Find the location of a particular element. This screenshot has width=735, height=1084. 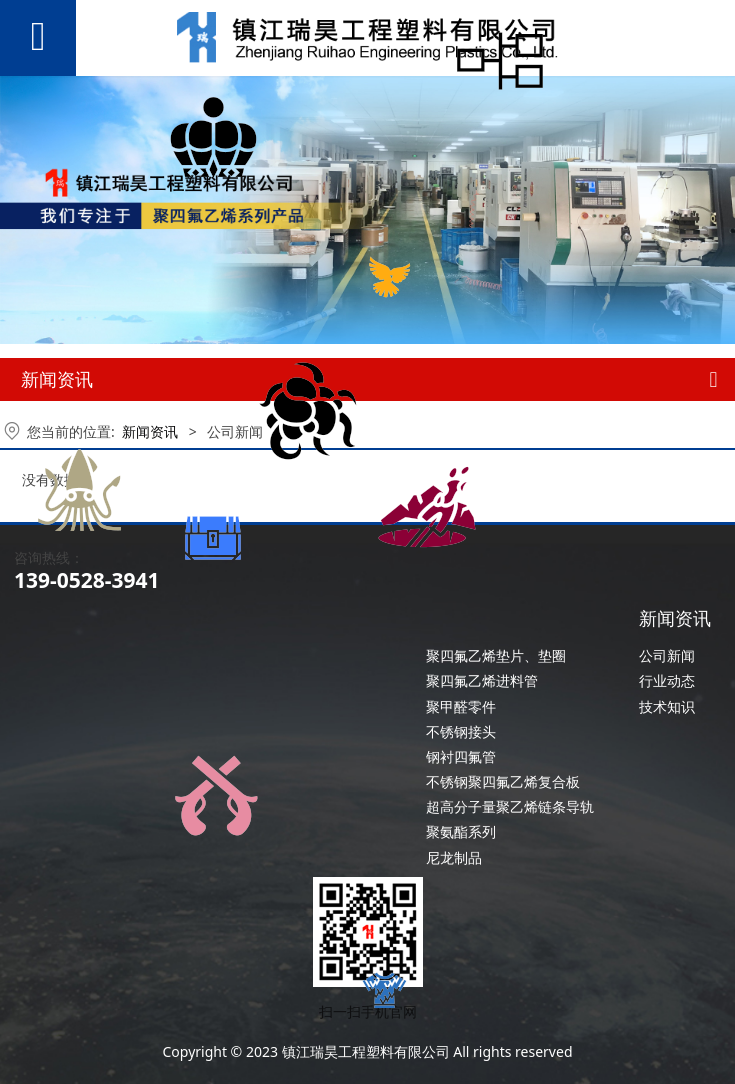

indicates peace or harmony state is located at coordinates (389, 277).